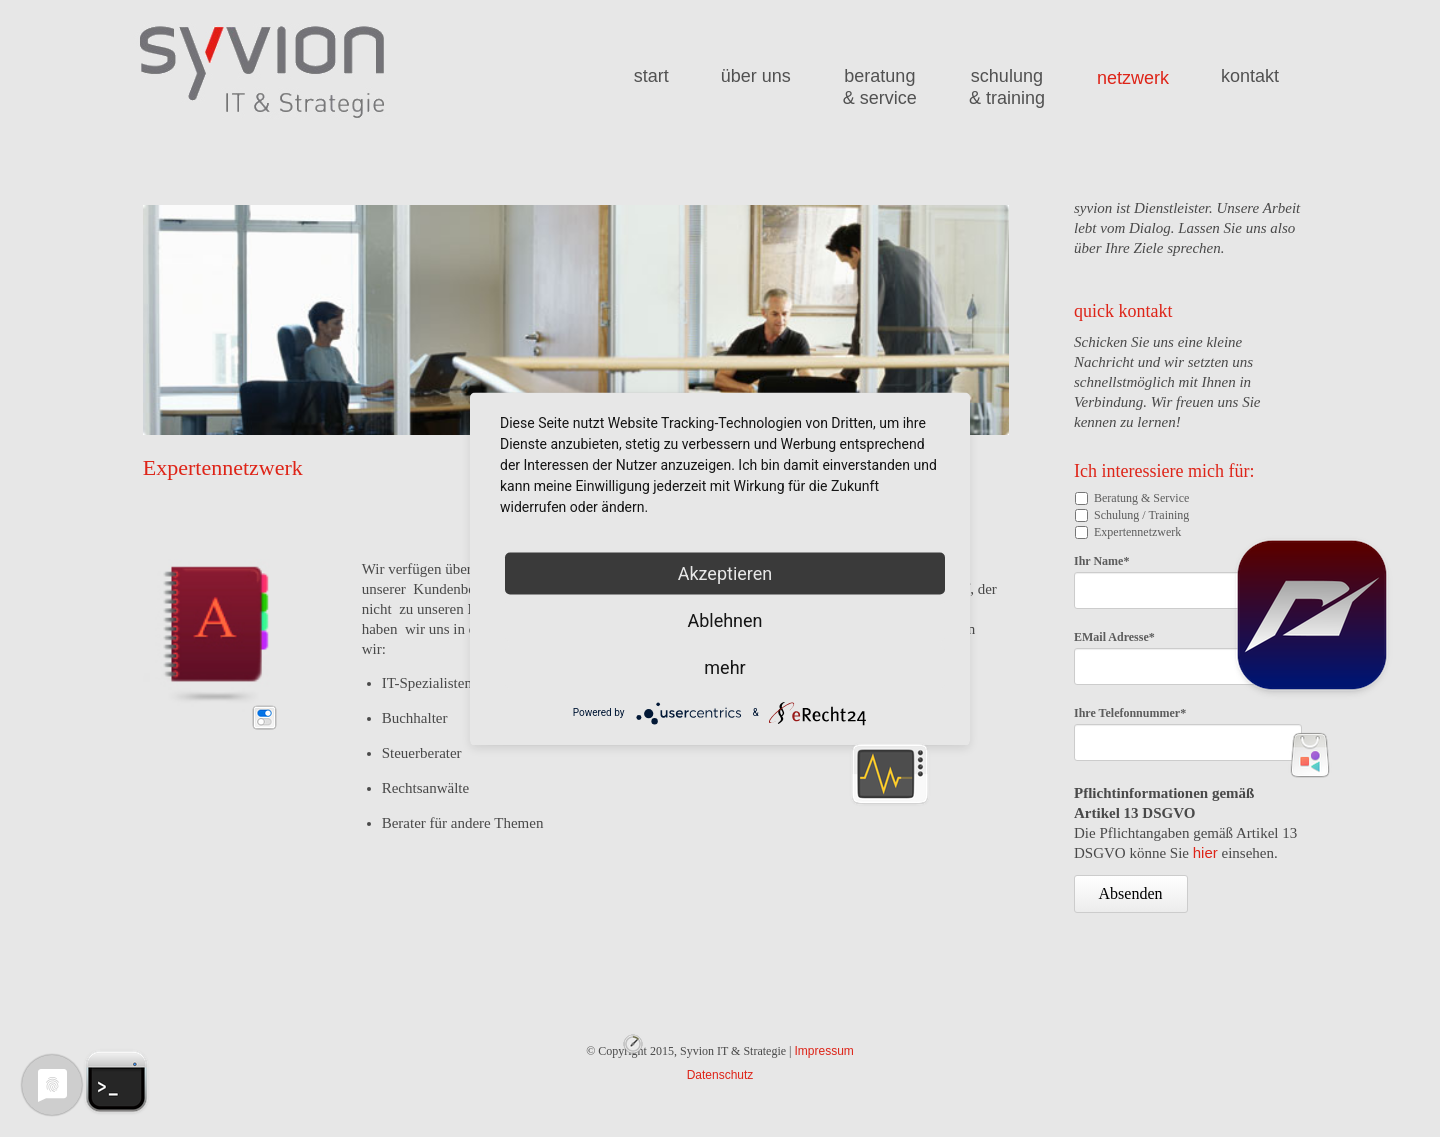  Describe the element at coordinates (890, 774) in the screenshot. I see `open system monitor application` at that location.